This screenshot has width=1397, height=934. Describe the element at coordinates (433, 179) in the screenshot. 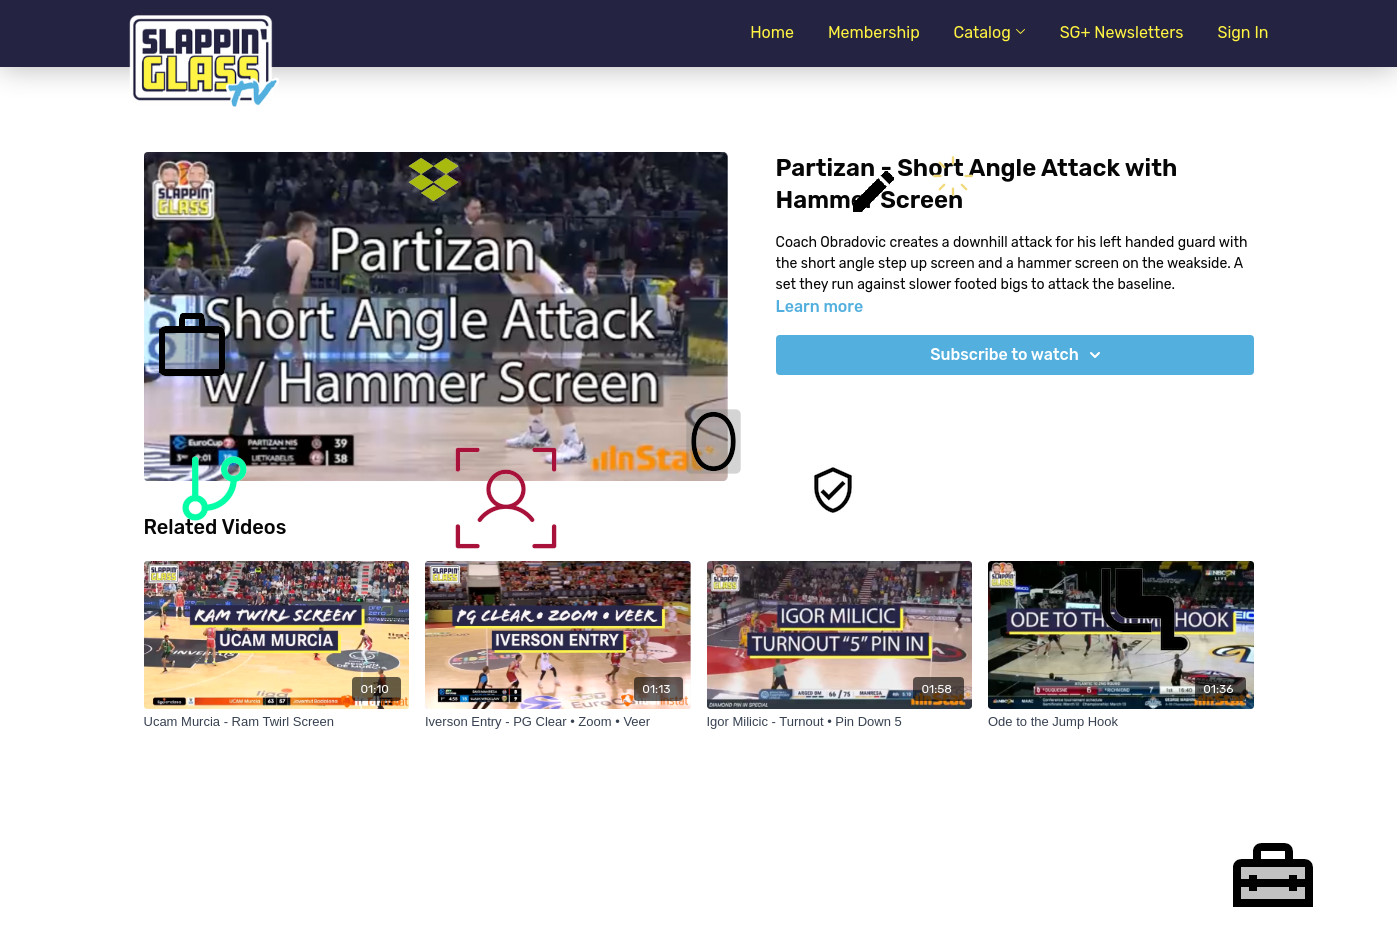

I see `open Dropbox cloud storage` at that location.